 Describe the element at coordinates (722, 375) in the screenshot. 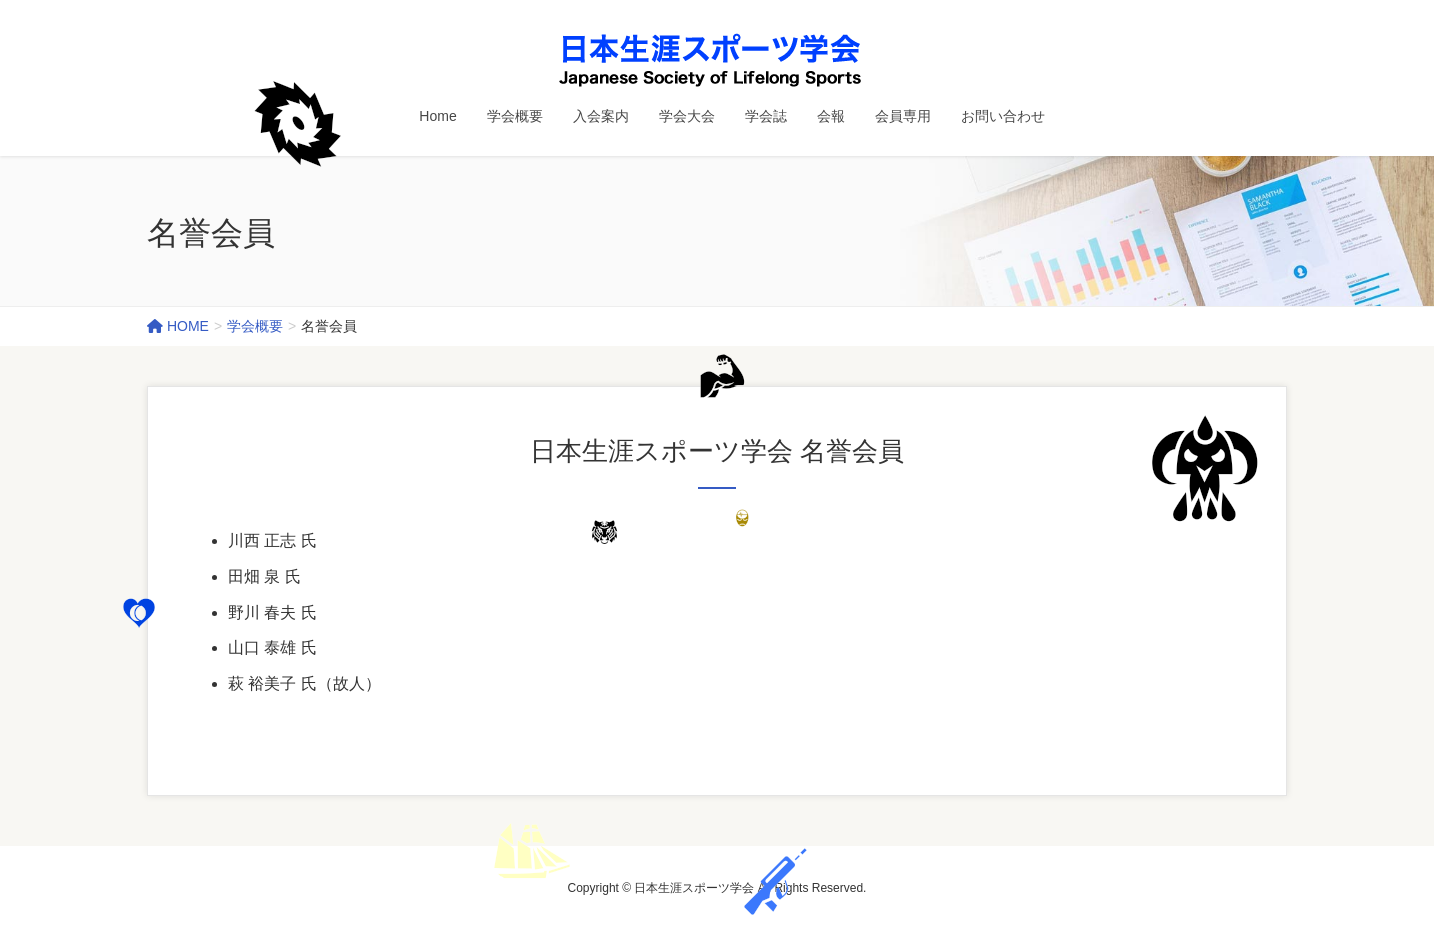

I see `view strength or fitness stats` at that location.